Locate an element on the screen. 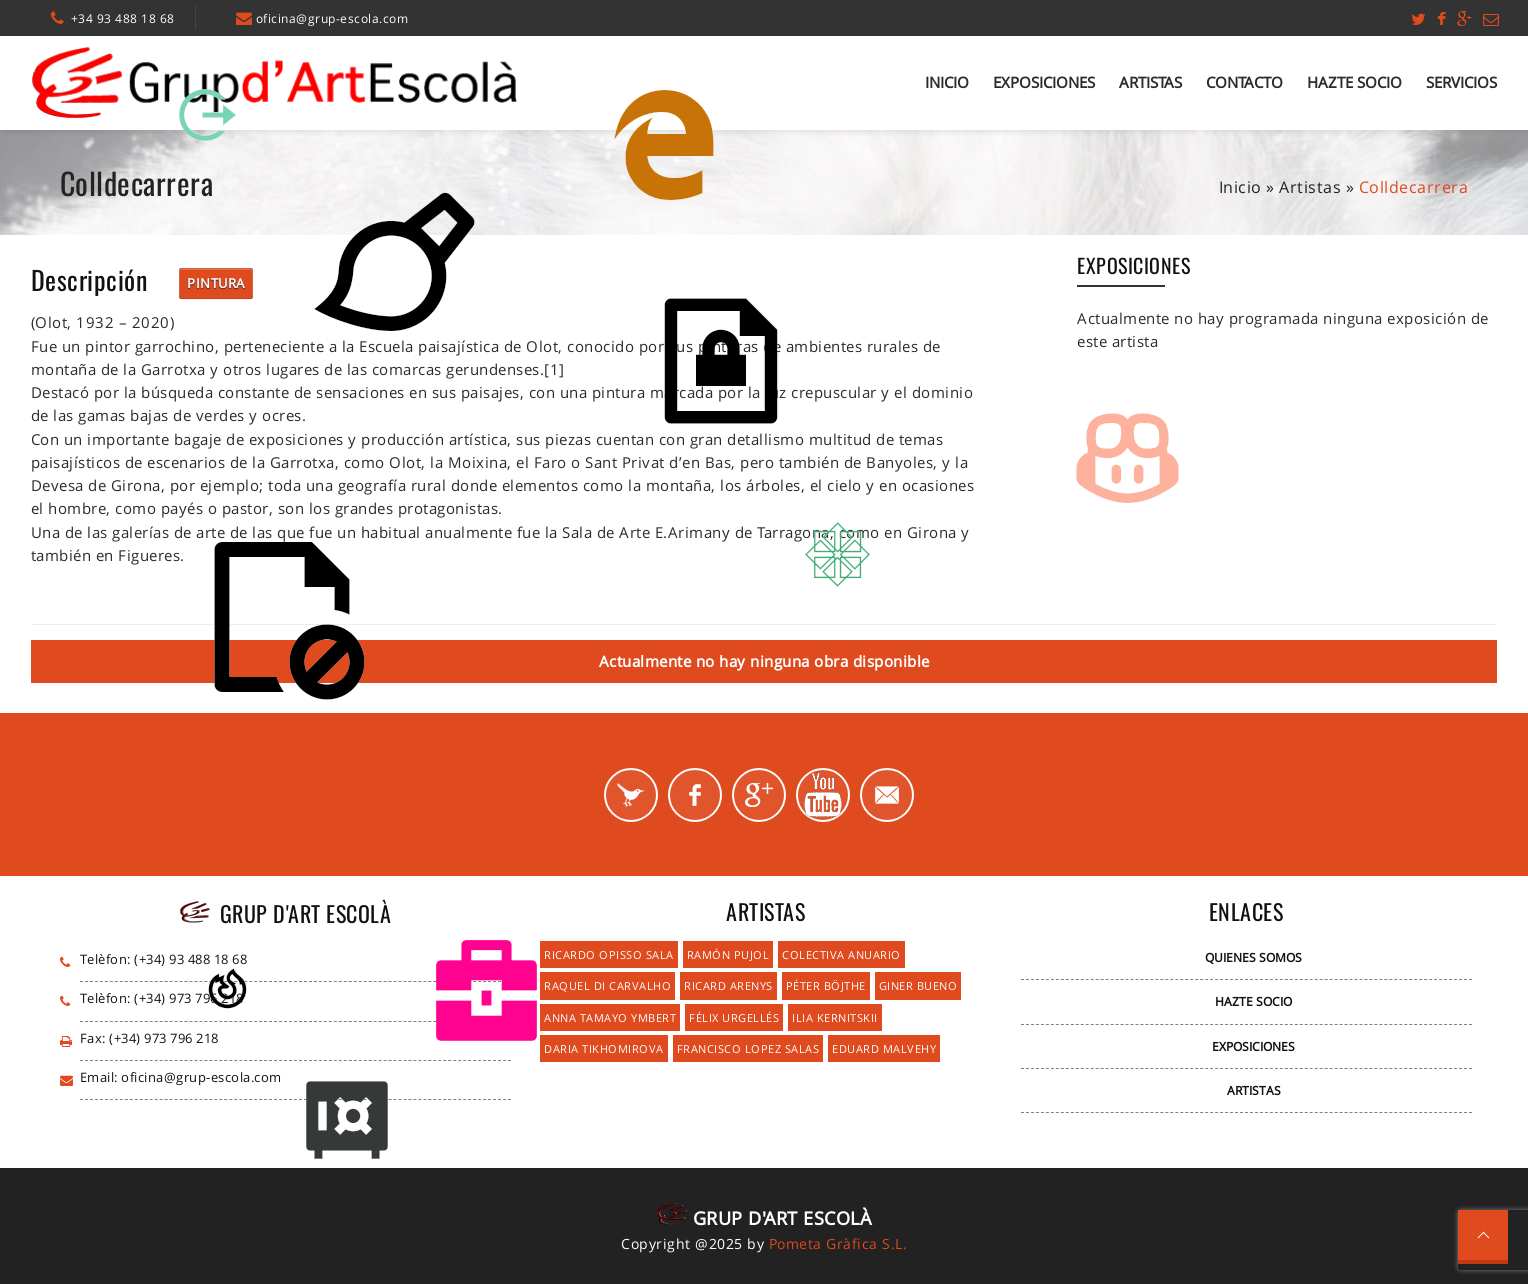  open Firefox browser is located at coordinates (227, 989).